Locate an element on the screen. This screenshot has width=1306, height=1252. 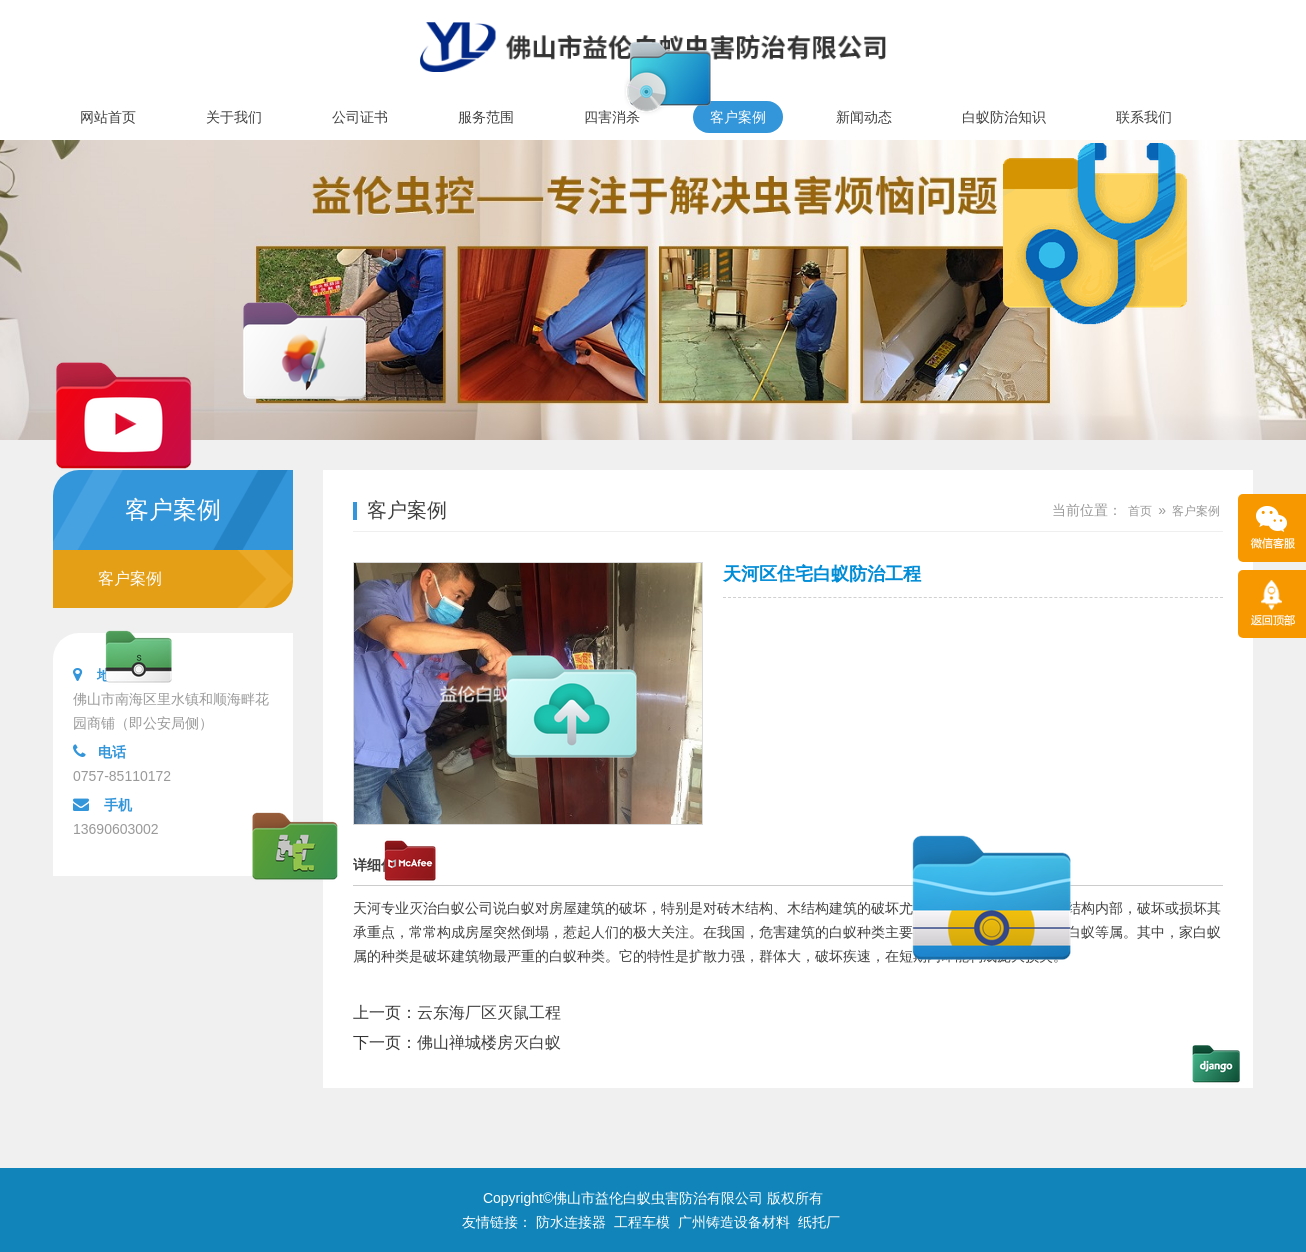
open folder containing drawings or artwork is located at coordinates (304, 354).